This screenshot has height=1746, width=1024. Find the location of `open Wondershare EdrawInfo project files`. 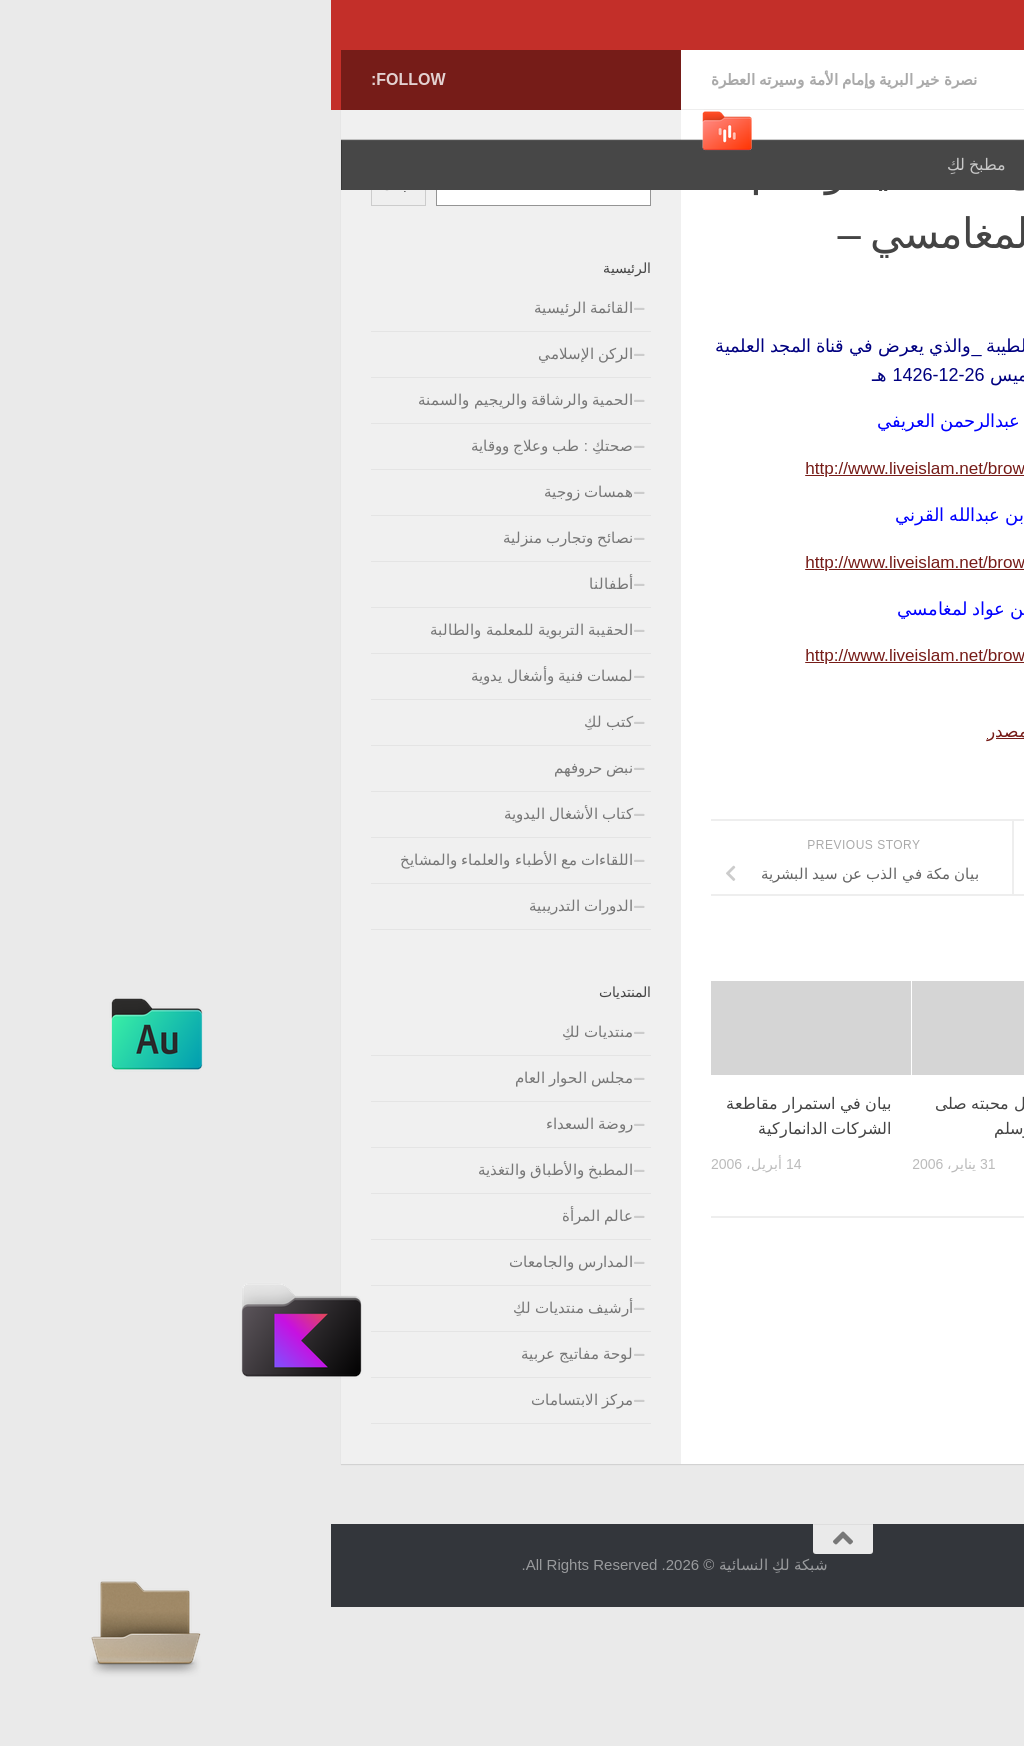

open Wondershare EdrawInfo project files is located at coordinates (727, 132).